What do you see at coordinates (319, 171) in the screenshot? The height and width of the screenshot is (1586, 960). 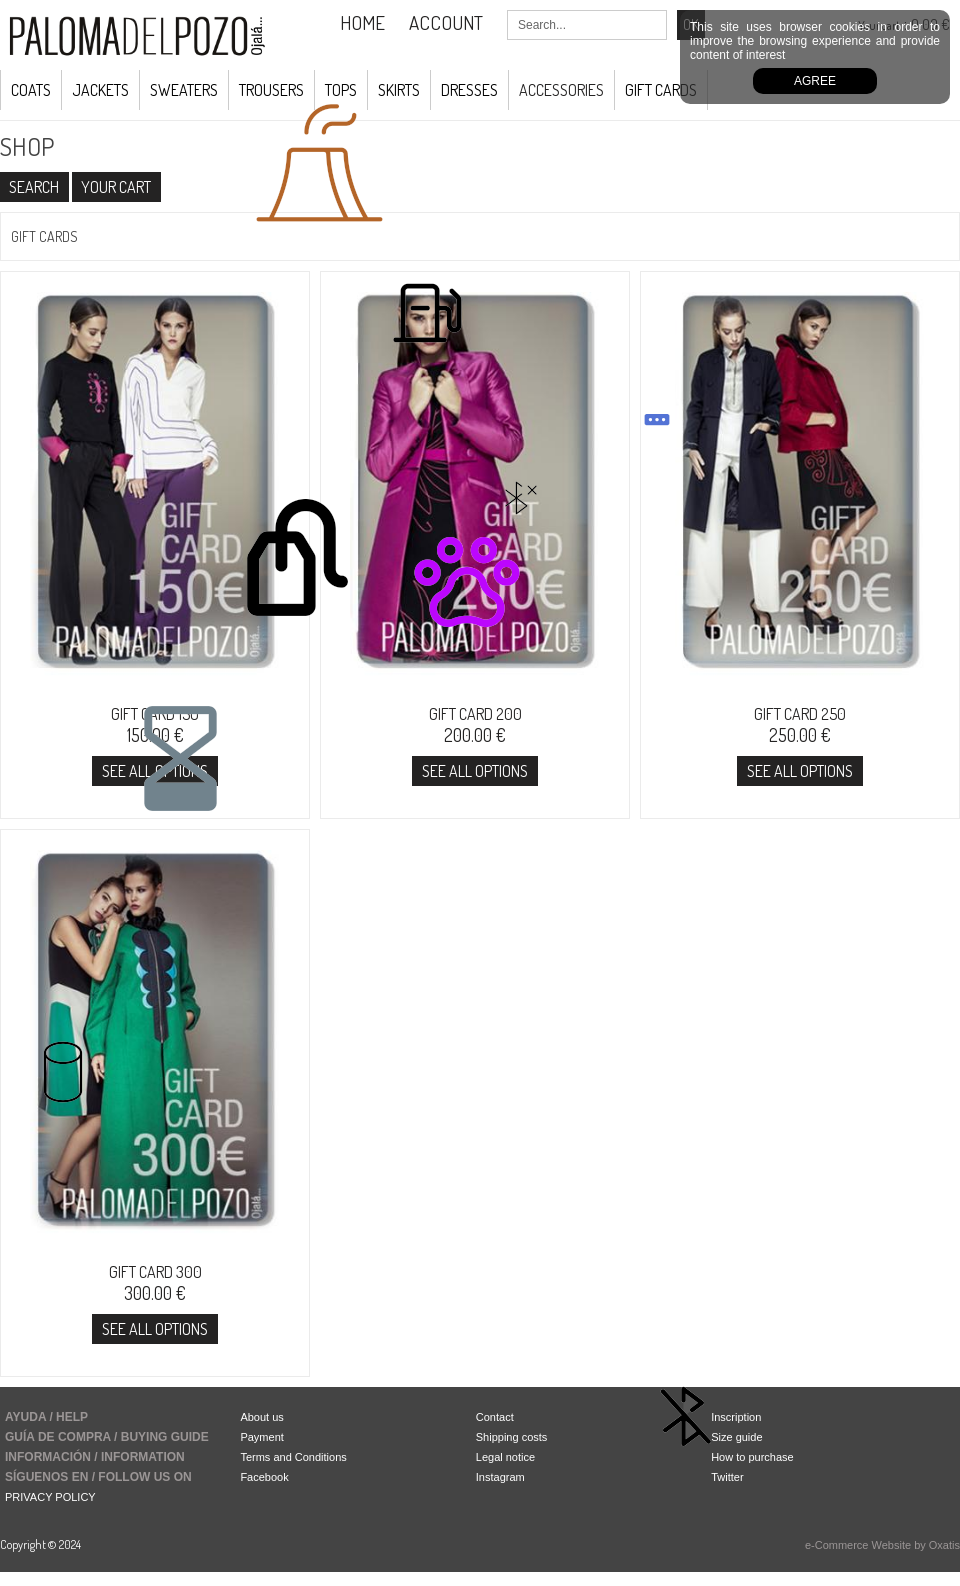 I see `indicates nuclear power or energy facility` at bounding box center [319, 171].